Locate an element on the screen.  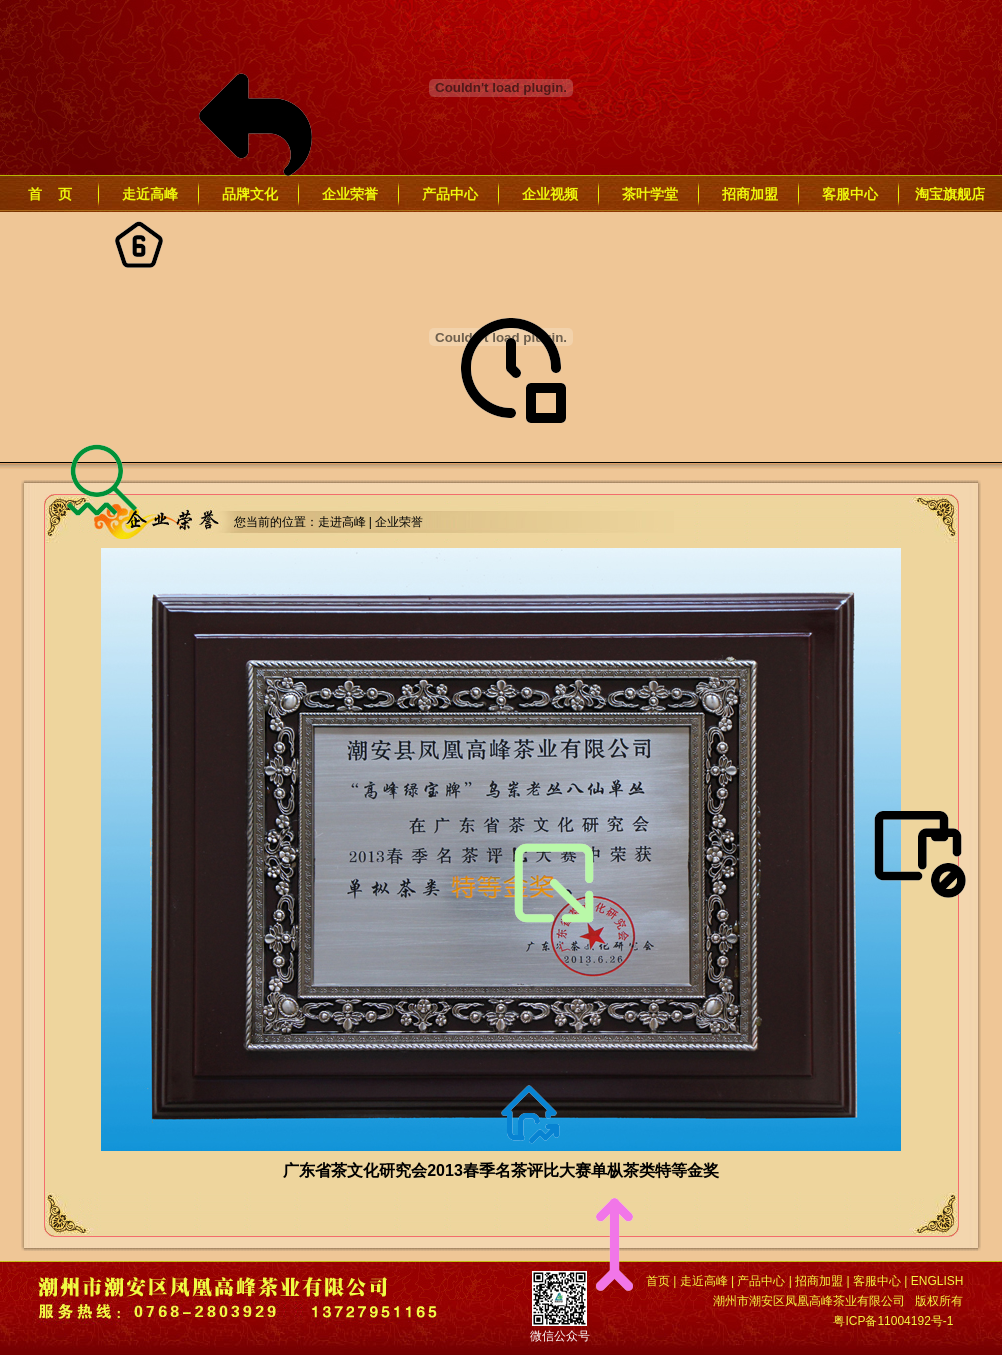
reply to an email or message is located at coordinates (255, 126).